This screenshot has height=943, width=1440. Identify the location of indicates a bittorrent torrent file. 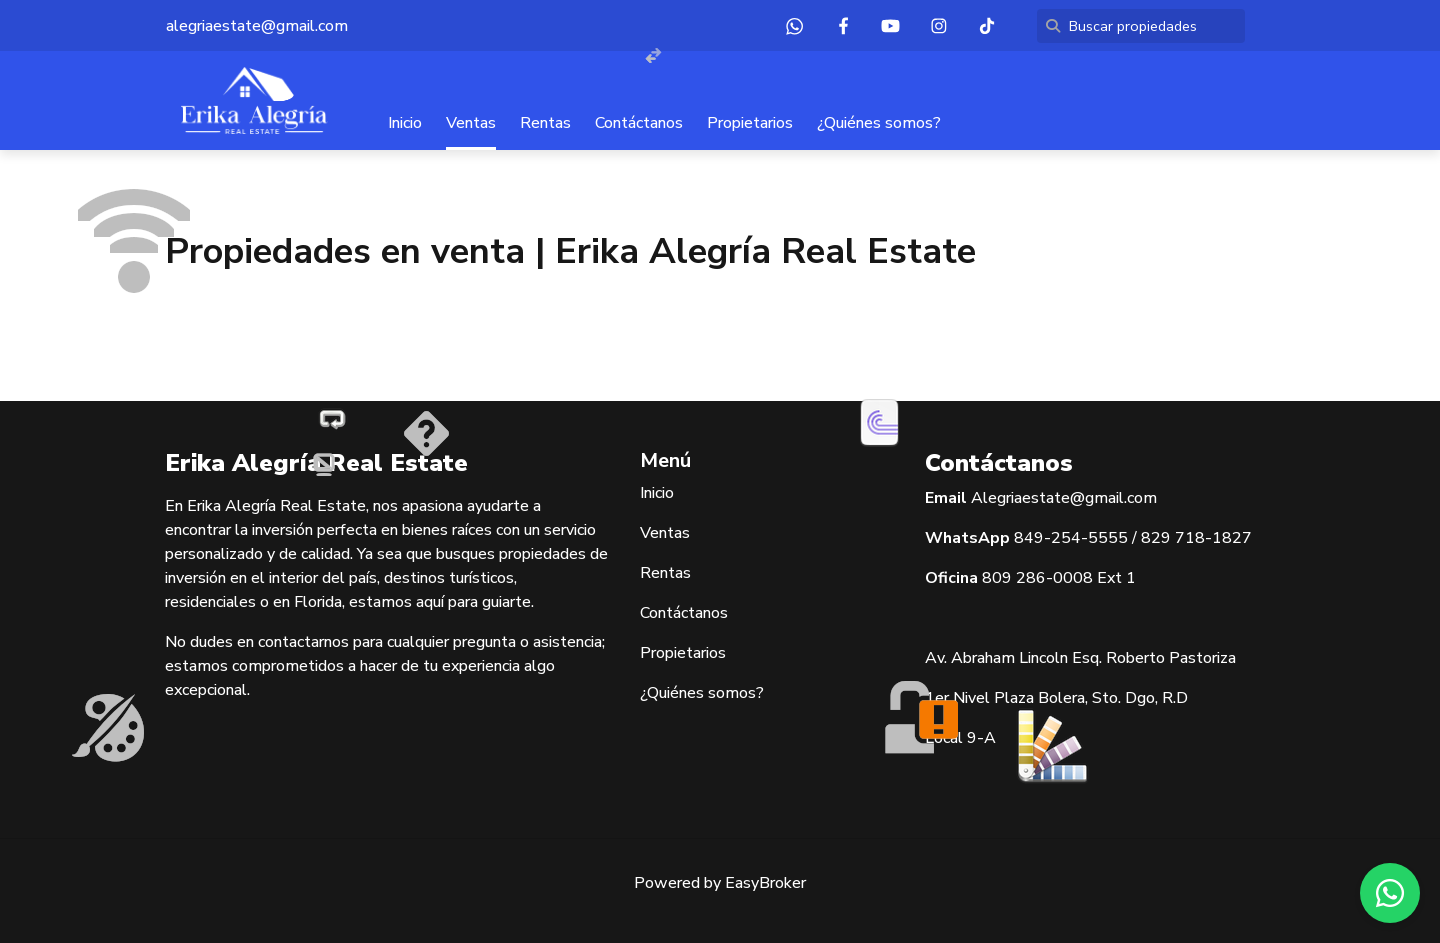
(879, 422).